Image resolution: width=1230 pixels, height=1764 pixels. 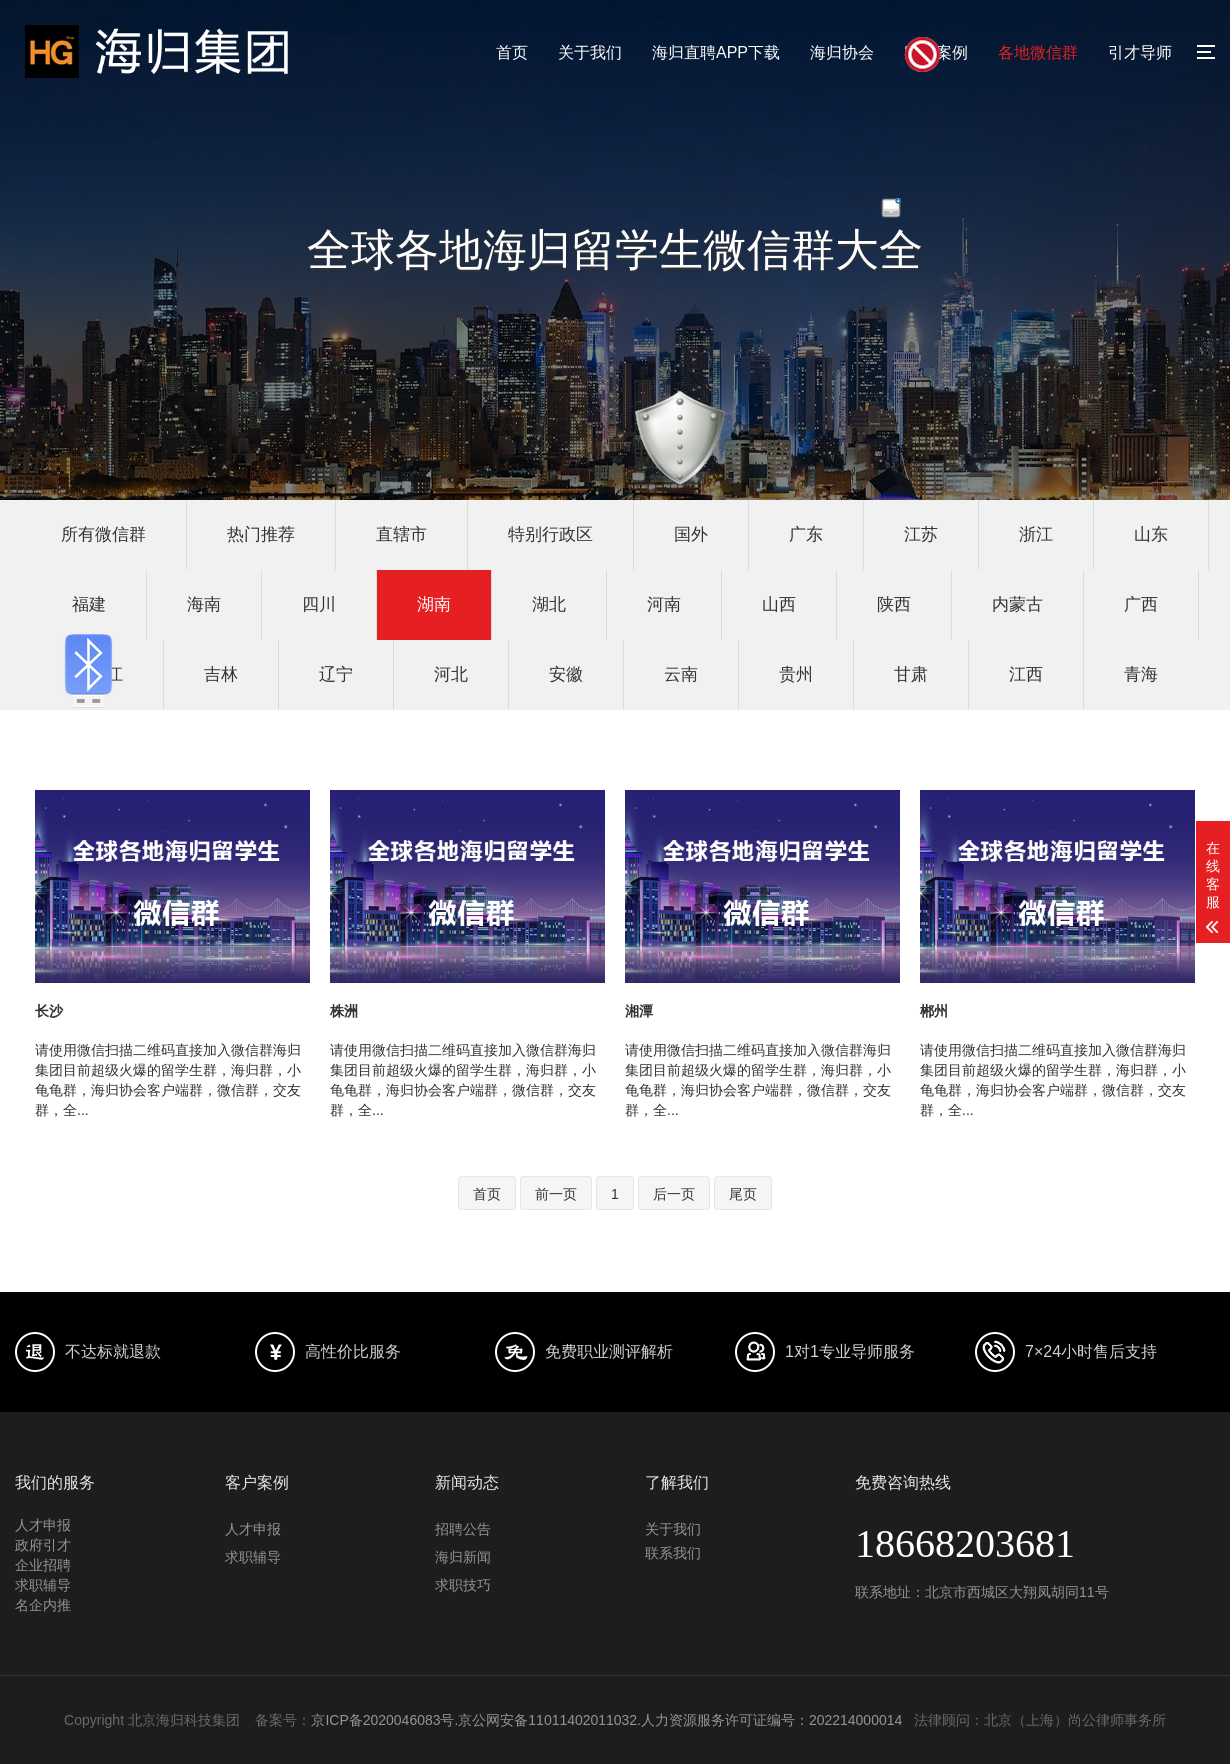 What do you see at coordinates (88, 670) in the screenshot?
I see `manage bluetooth device connections` at bounding box center [88, 670].